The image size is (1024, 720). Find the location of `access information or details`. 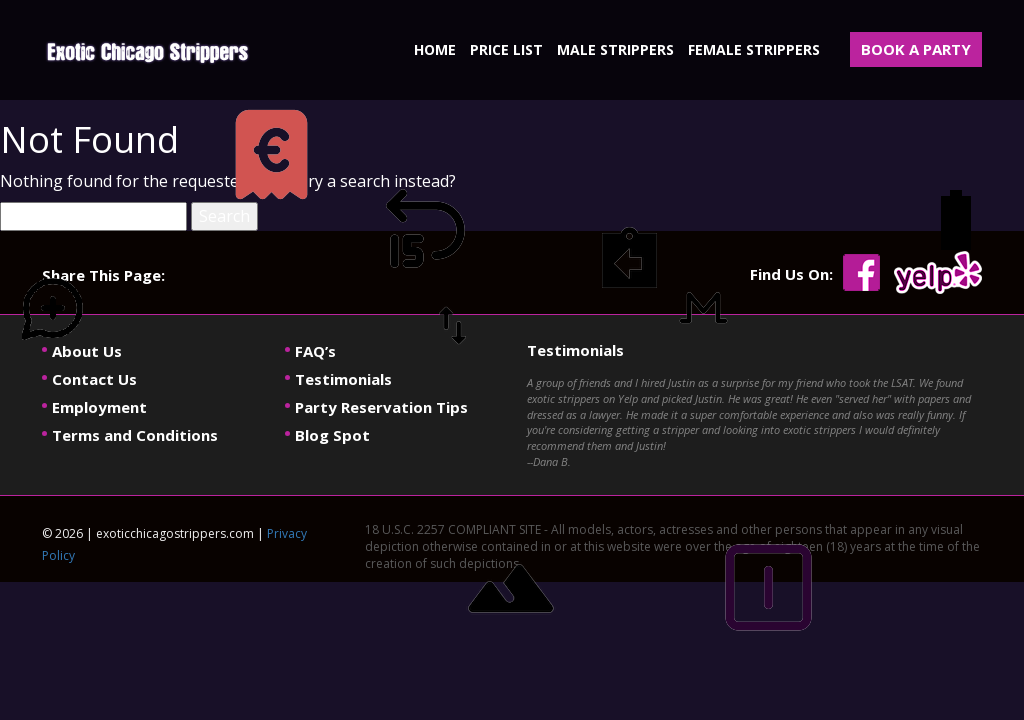

access information or details is located at coordinates (768, 587).